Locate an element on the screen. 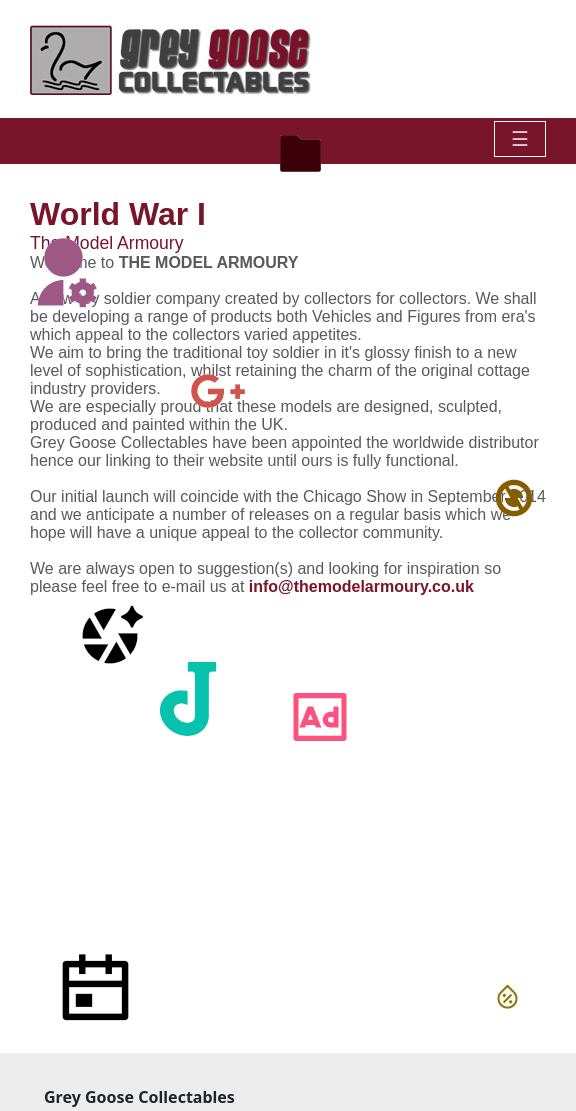 This screenshot has width=576, height=1111. indicates sponsored or promotional content is located at coordinates (320, 717).